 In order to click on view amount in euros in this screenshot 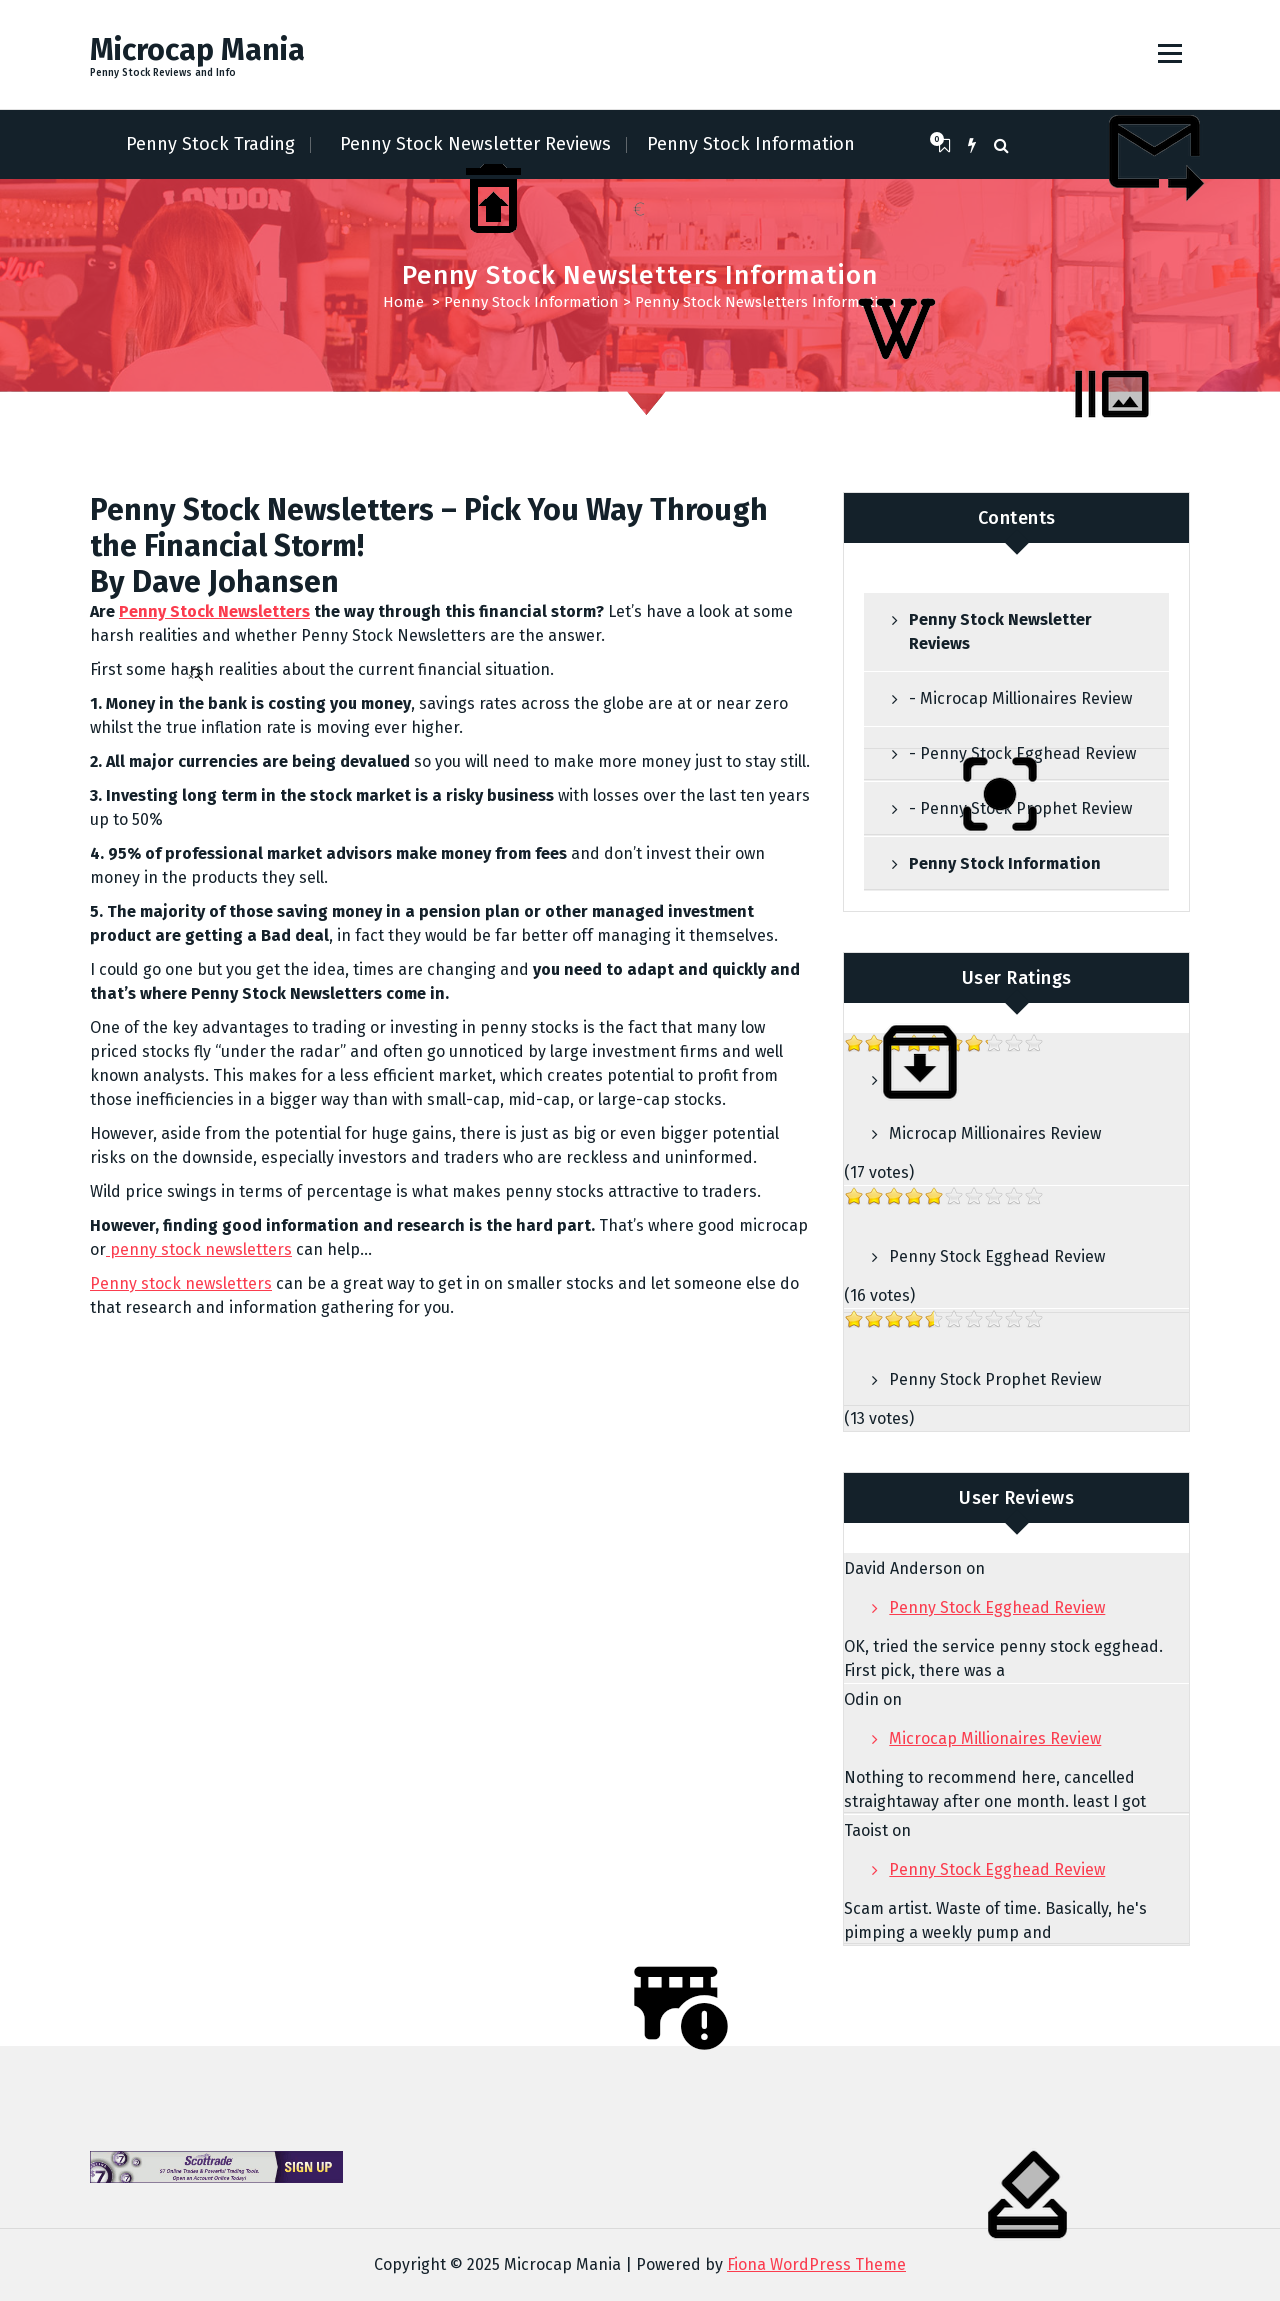, I will do `click(640, 209)`.